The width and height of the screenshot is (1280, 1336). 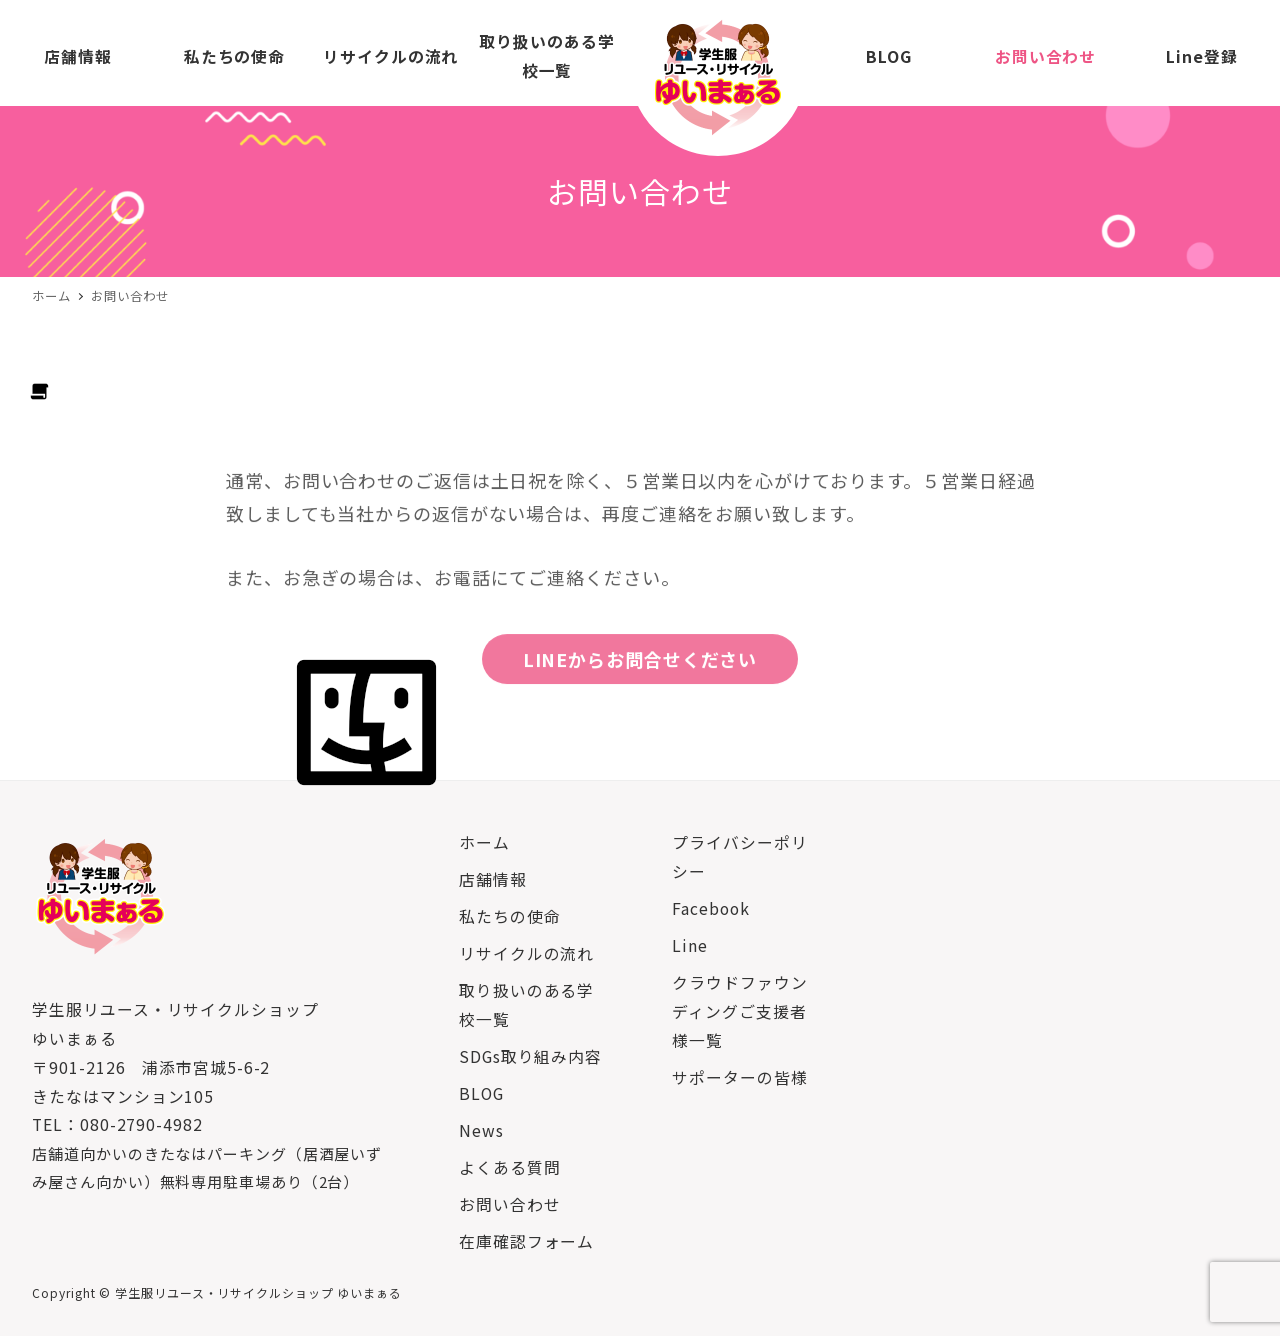 What do you see at coordinates (39, 391) in the screenshot?
I see `view document or file details` at bounding box center [39, 391].